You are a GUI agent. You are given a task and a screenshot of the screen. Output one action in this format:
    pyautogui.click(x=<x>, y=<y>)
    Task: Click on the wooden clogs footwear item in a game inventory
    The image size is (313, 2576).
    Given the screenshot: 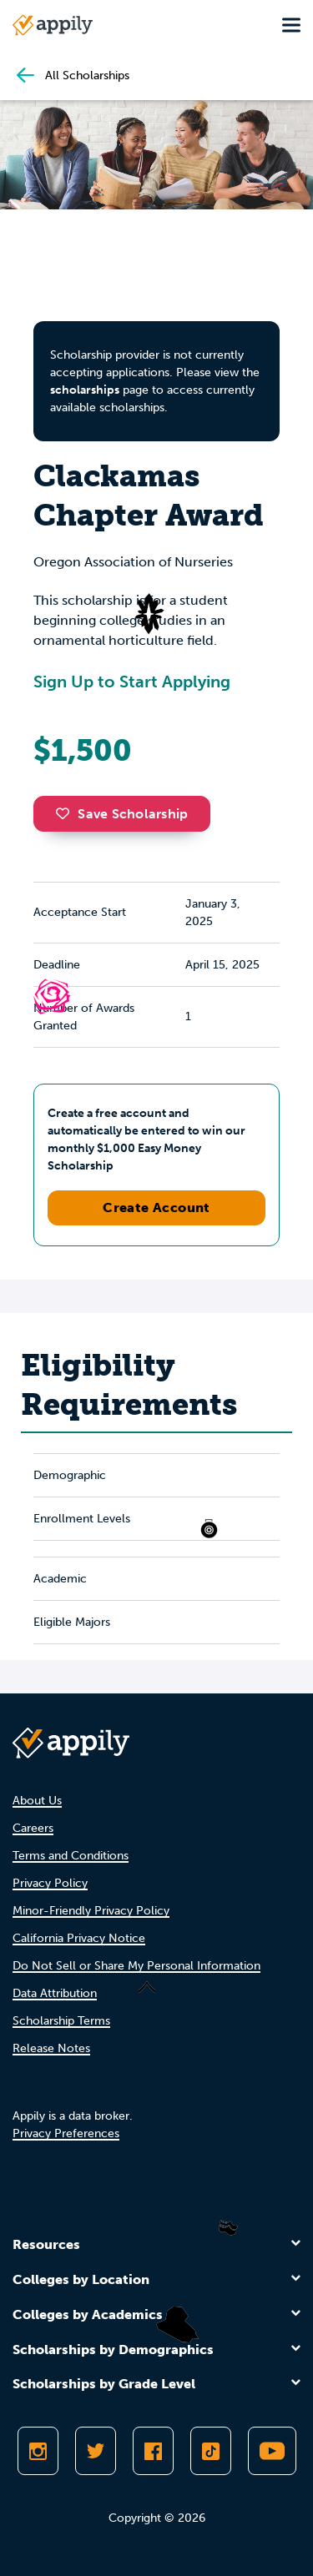 What is the action you would take?
    pyautogui.click(x=228, y=2227)
    